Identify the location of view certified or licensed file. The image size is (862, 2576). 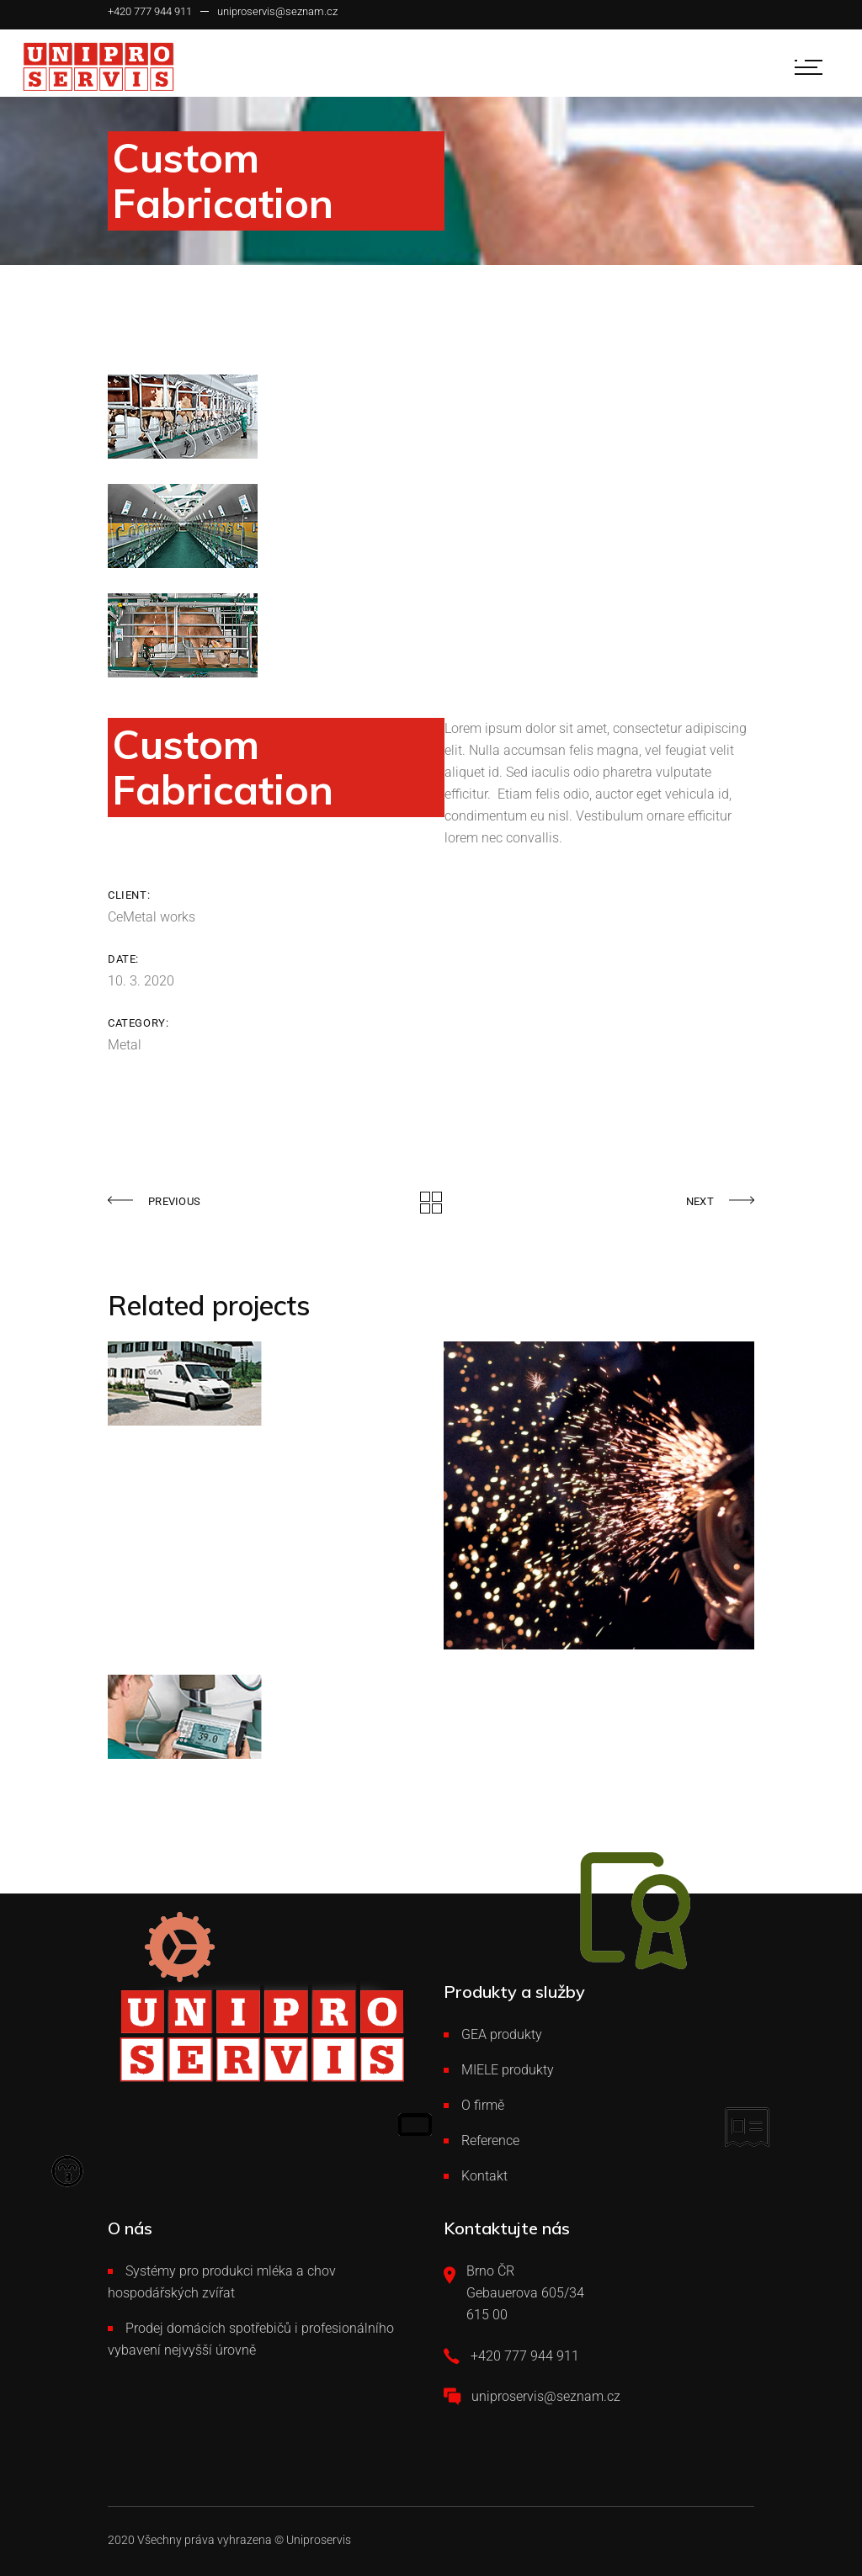
(631, 1910).